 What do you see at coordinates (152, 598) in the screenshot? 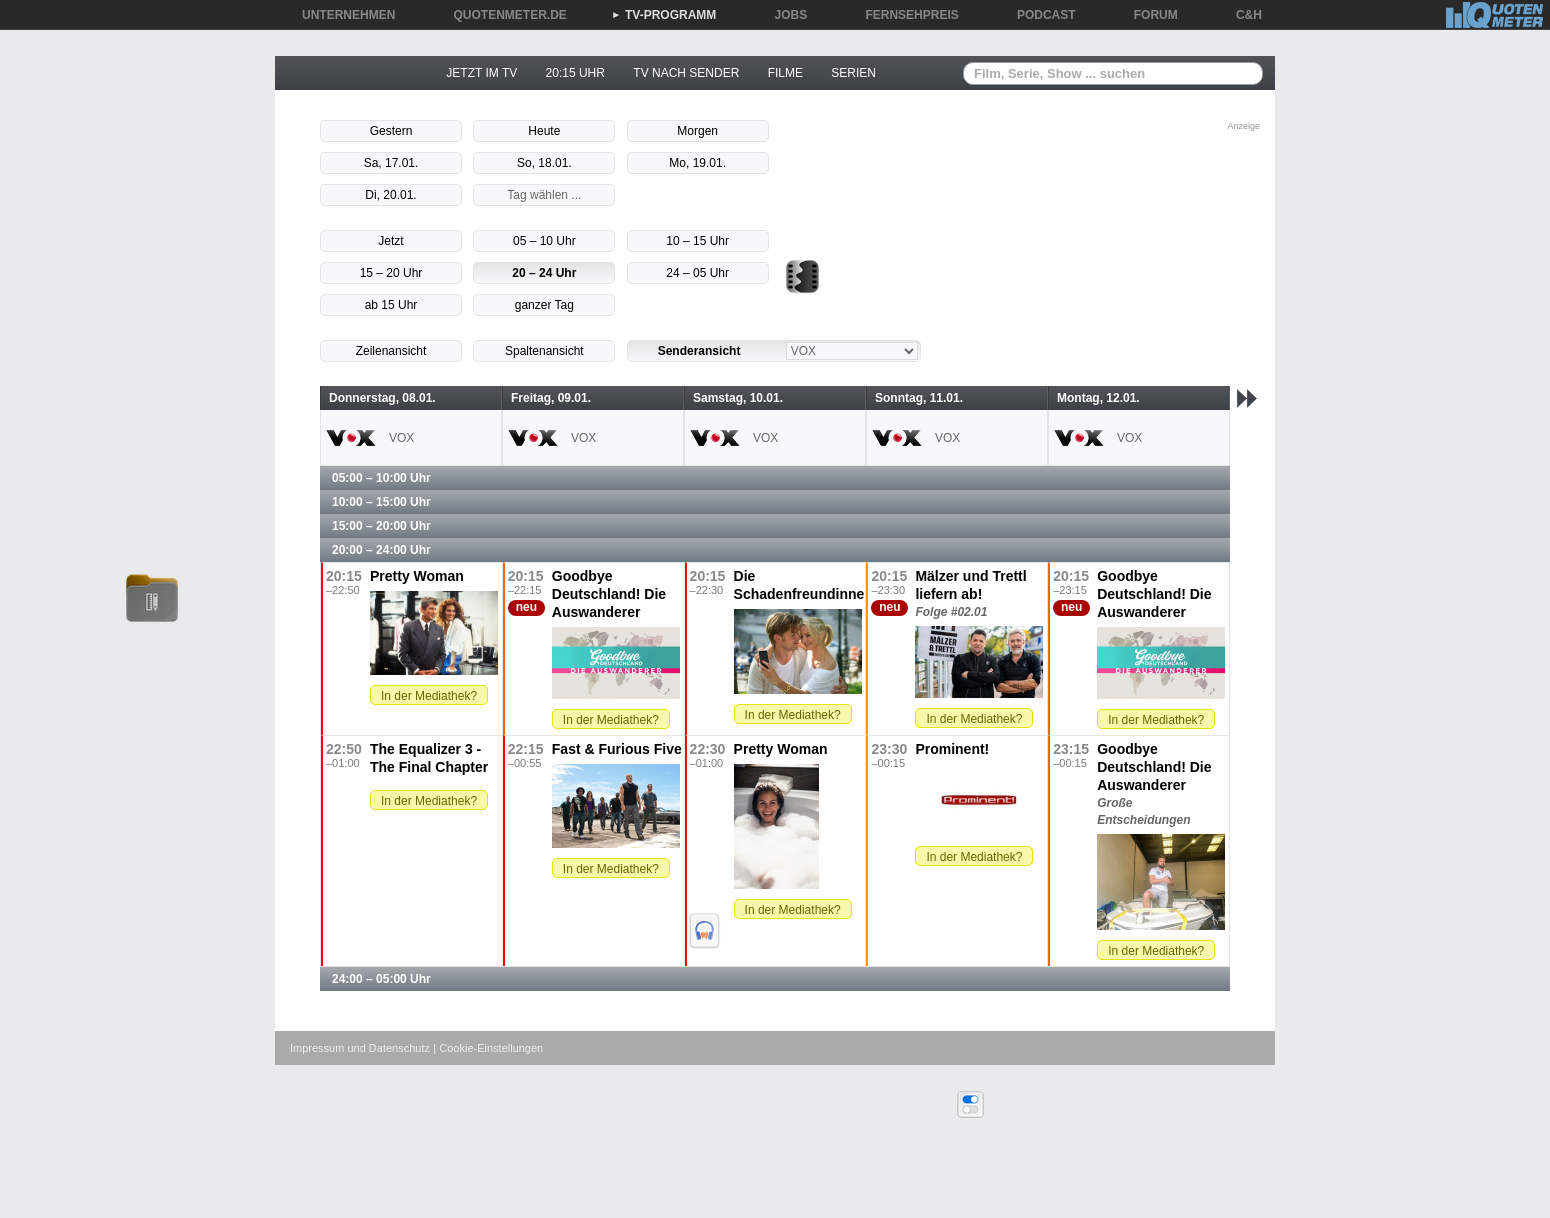
I see `access your templates folder` at bounding box center [152, 598].